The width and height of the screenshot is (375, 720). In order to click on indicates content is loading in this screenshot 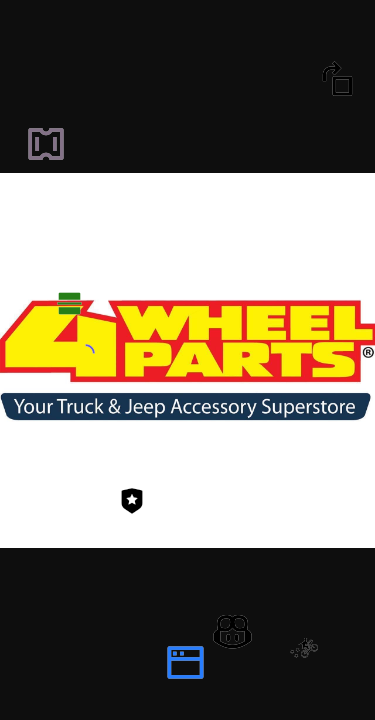, I will do `click(85, 353)`.